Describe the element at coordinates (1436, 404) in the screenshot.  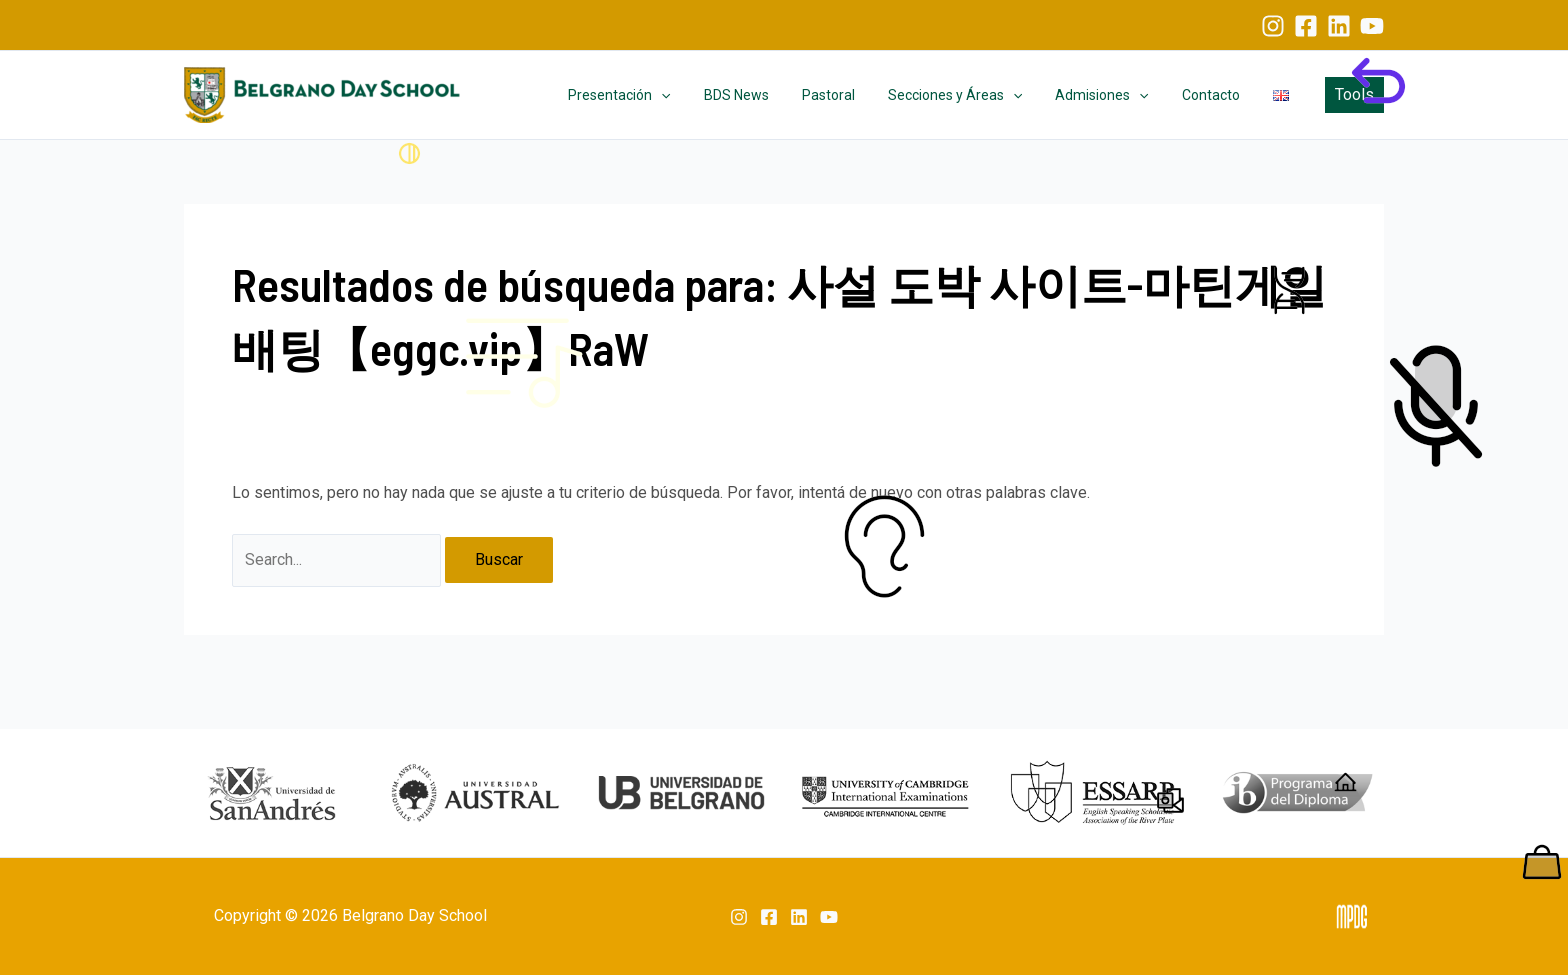
I see `mute your microphone` at that location.